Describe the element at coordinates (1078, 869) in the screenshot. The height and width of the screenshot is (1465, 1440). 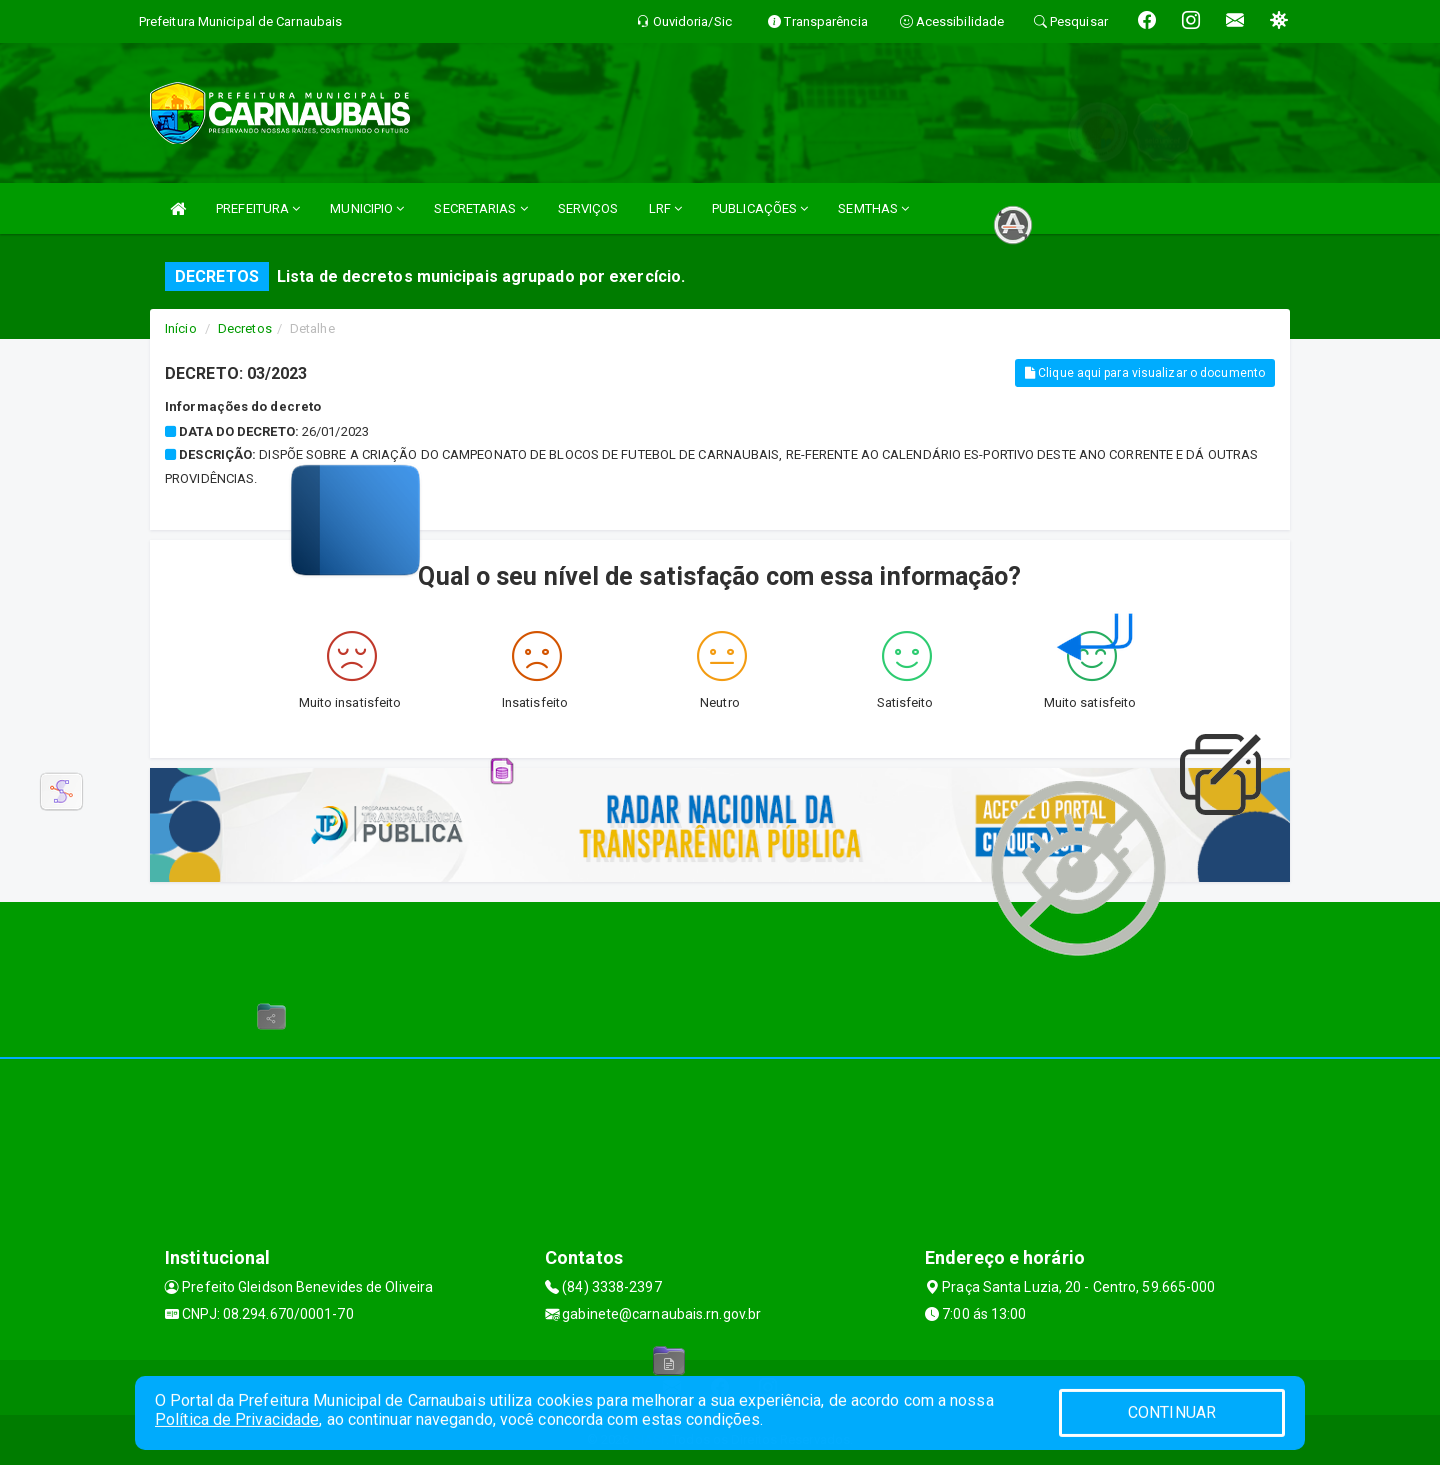
I see `indicates private browsing mode is active` at that location.